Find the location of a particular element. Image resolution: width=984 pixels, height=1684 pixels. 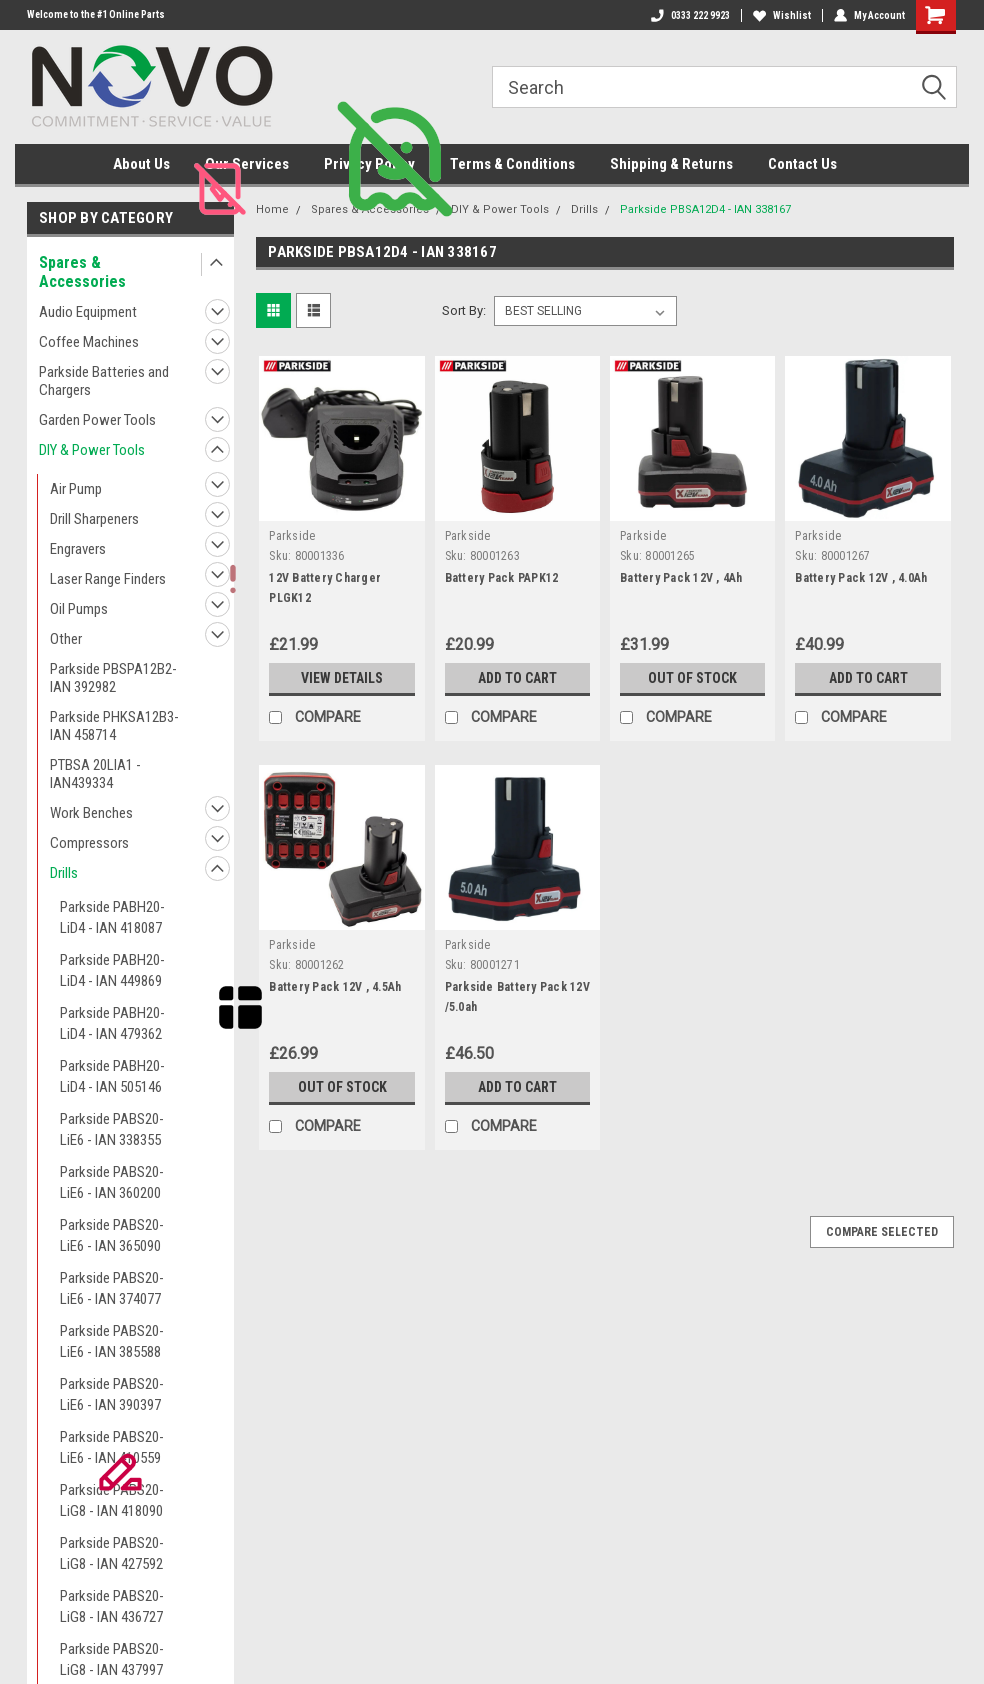

view data in table format is located at coordinates (240, 1007).